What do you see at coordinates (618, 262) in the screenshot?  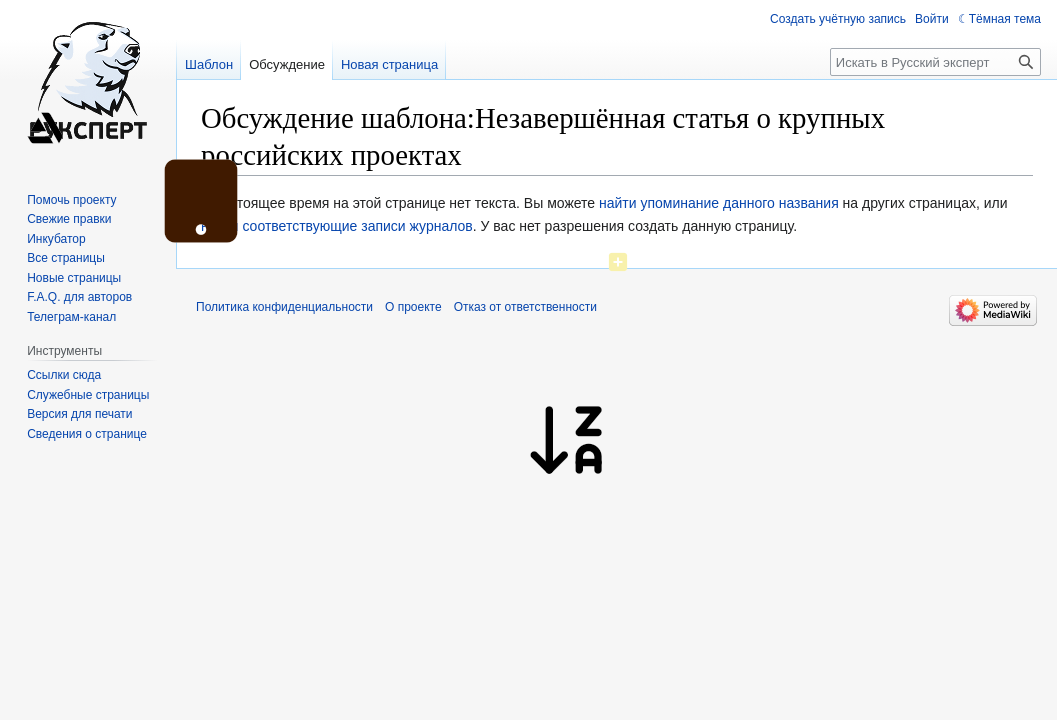 I see `add a new item` at bounding box center [618, 262].